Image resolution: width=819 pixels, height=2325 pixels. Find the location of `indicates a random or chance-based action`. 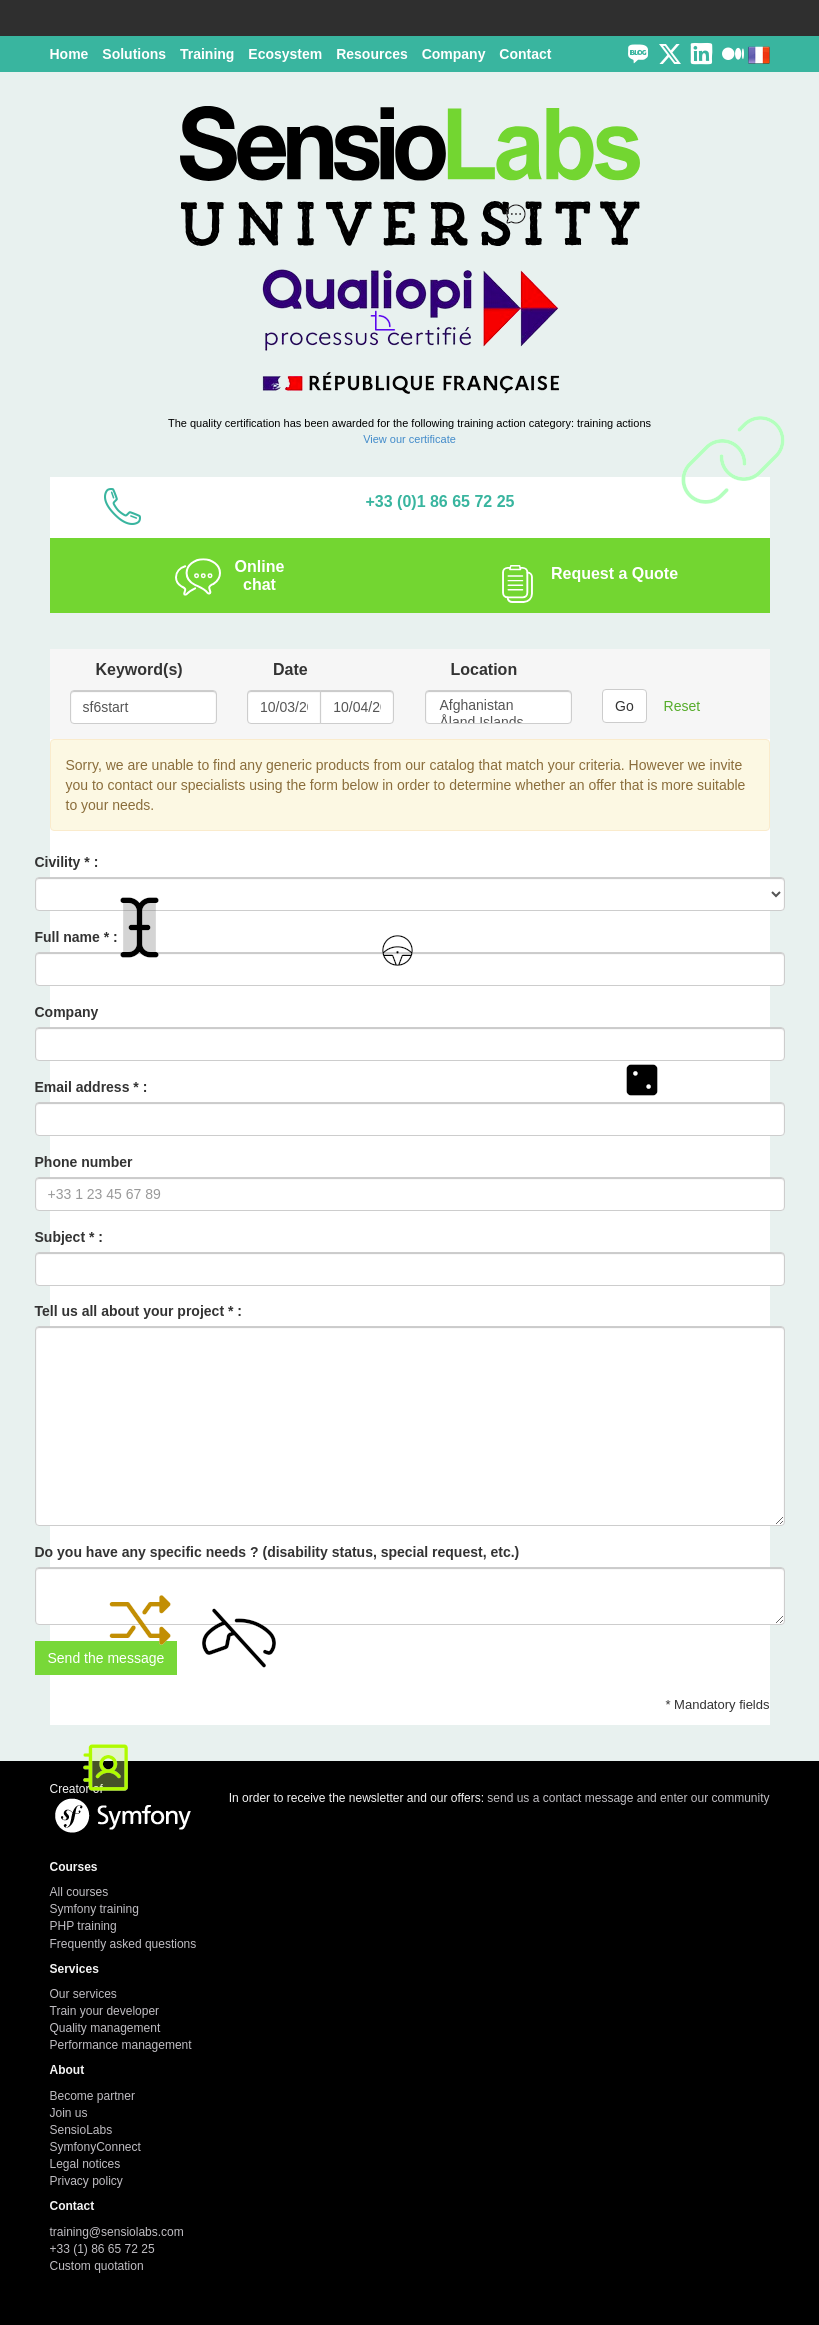

indicates a random or chance-based action is located at coordinates (642, 1080).